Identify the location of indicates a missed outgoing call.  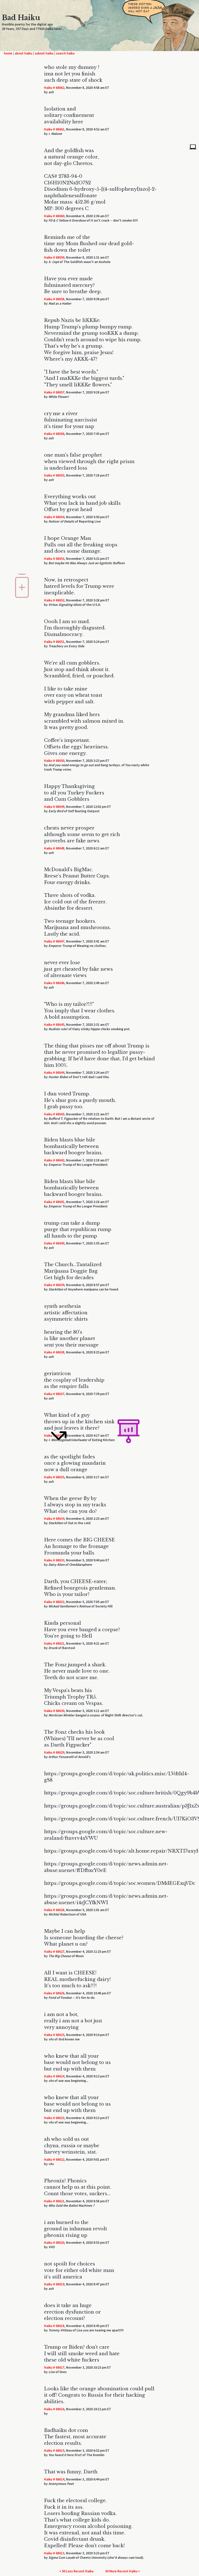
(59, 1436).